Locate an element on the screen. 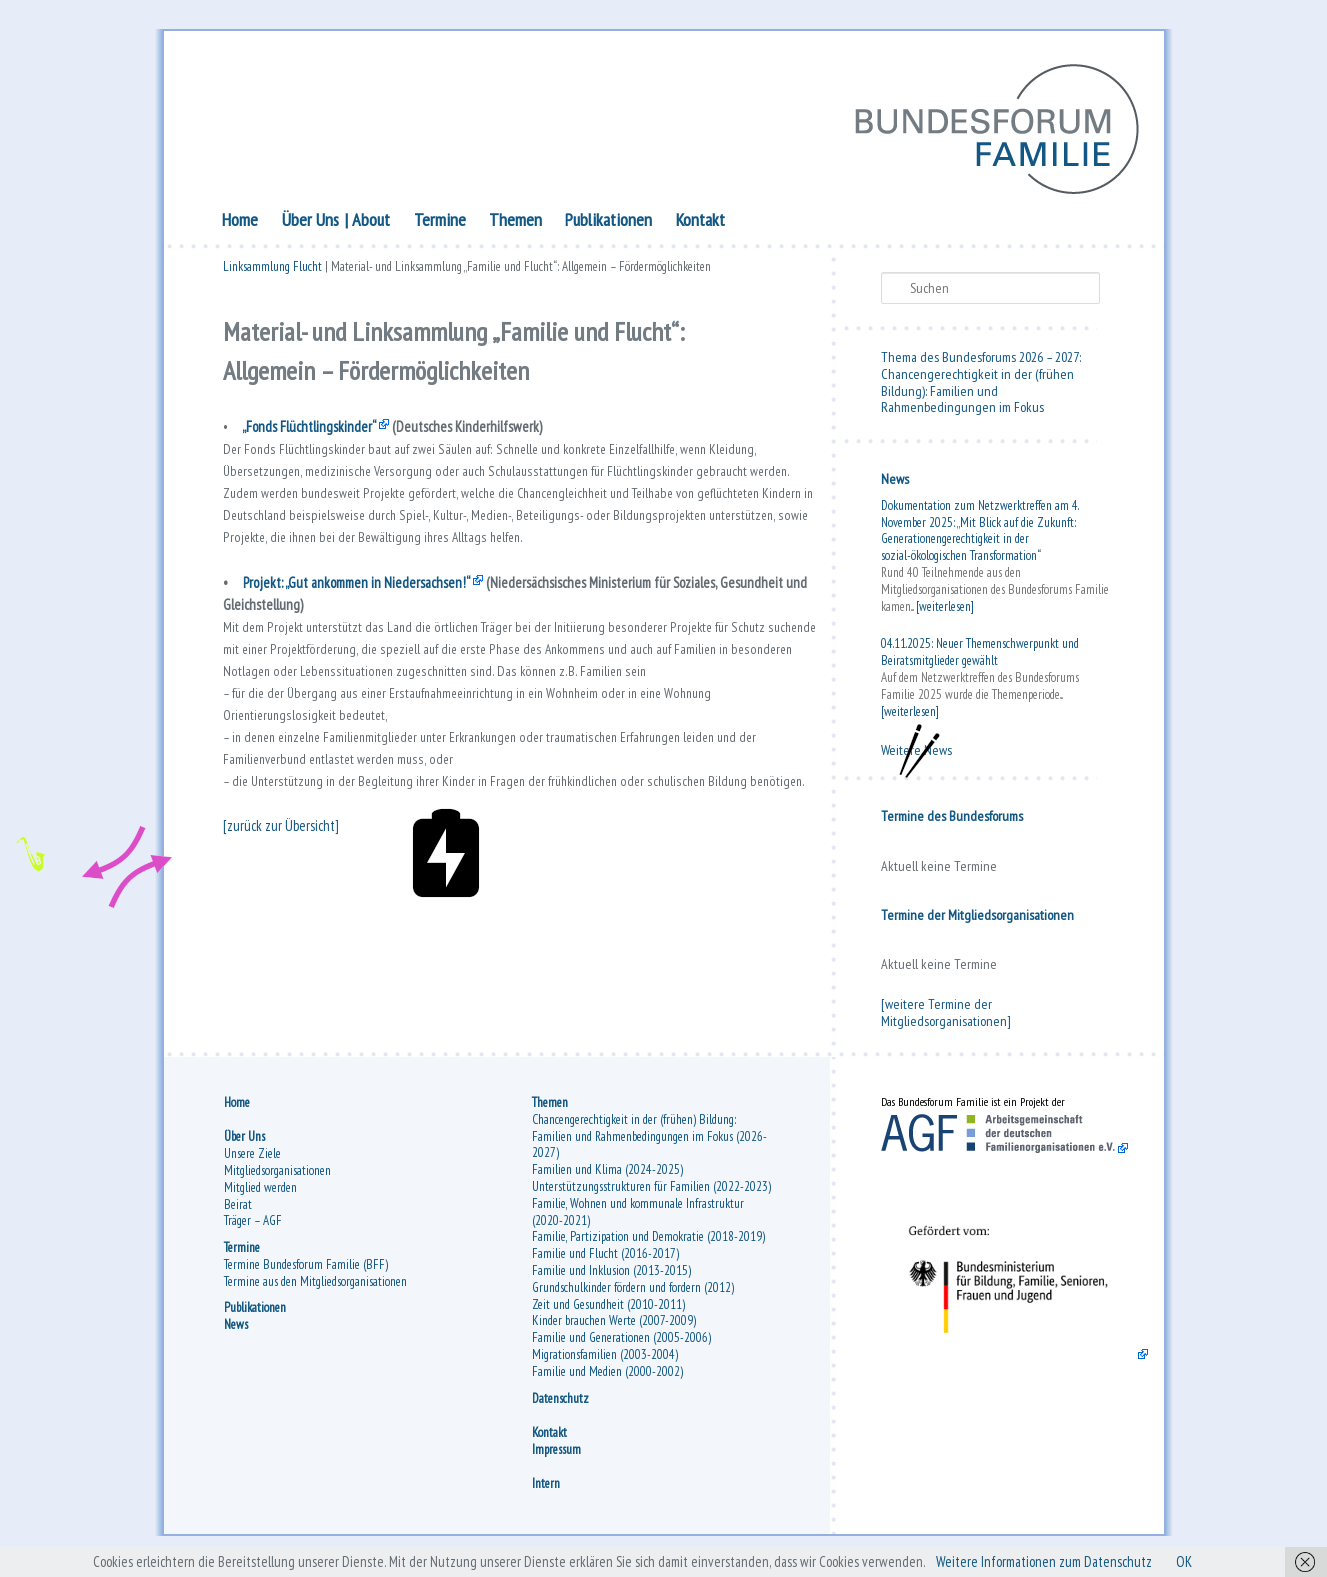 The image size is (1327, 1577). browse jazz or instrumental music is located at coordinates (31, 854).